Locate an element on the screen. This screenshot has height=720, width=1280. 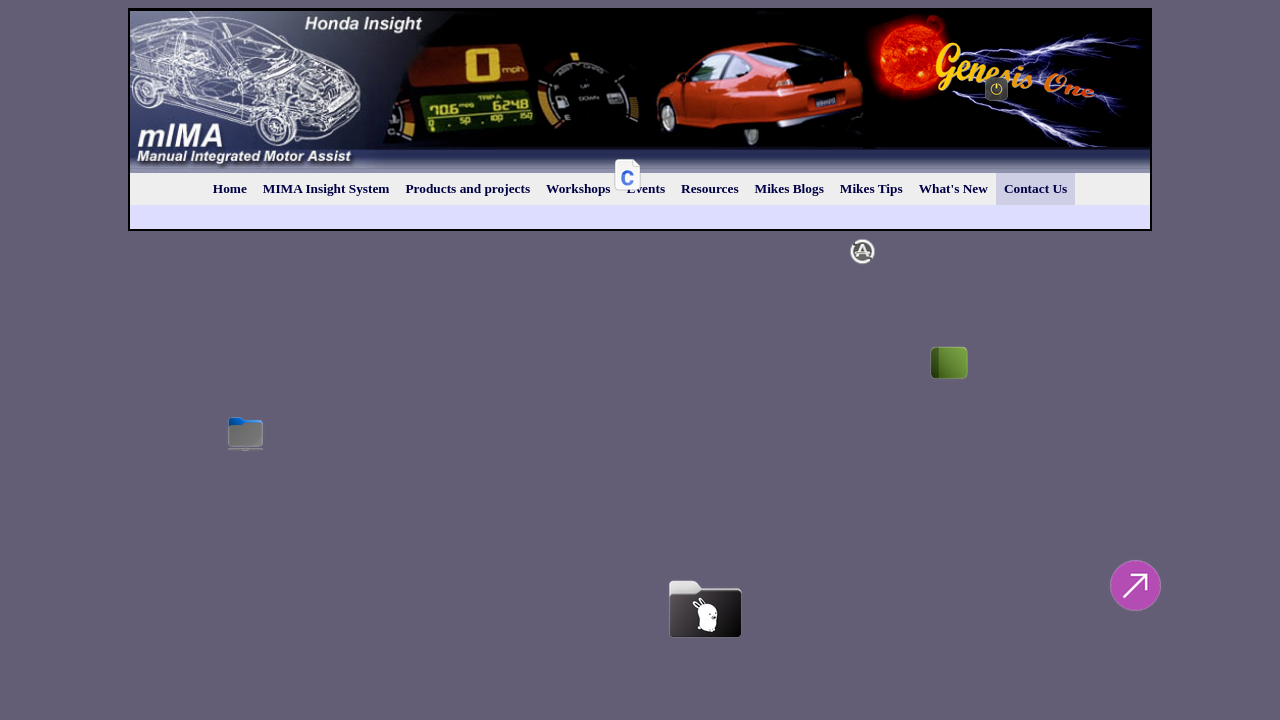
configure wake-on-lan network settings is located at coordinates (996, 89).